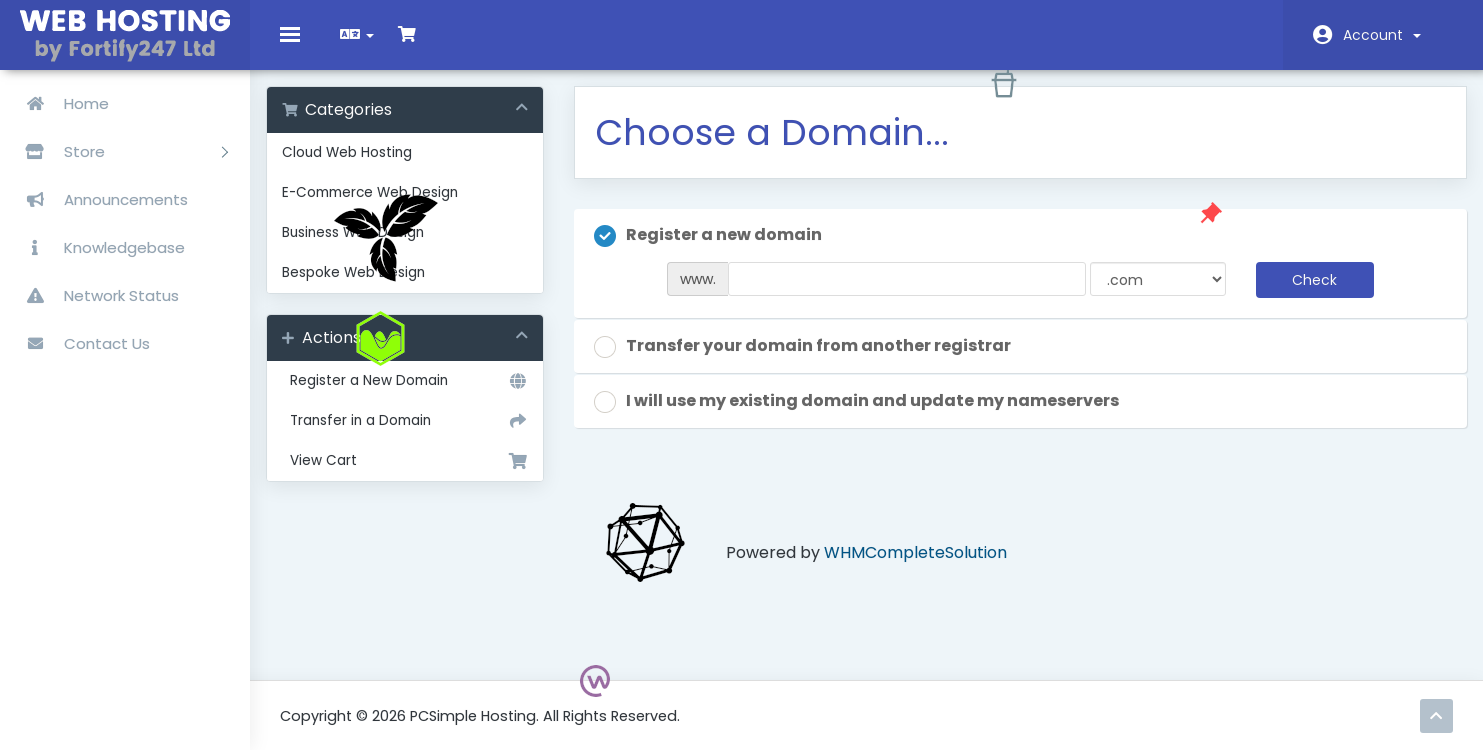  I want to click on pin an item to keep it visible, so click(1210, 213).